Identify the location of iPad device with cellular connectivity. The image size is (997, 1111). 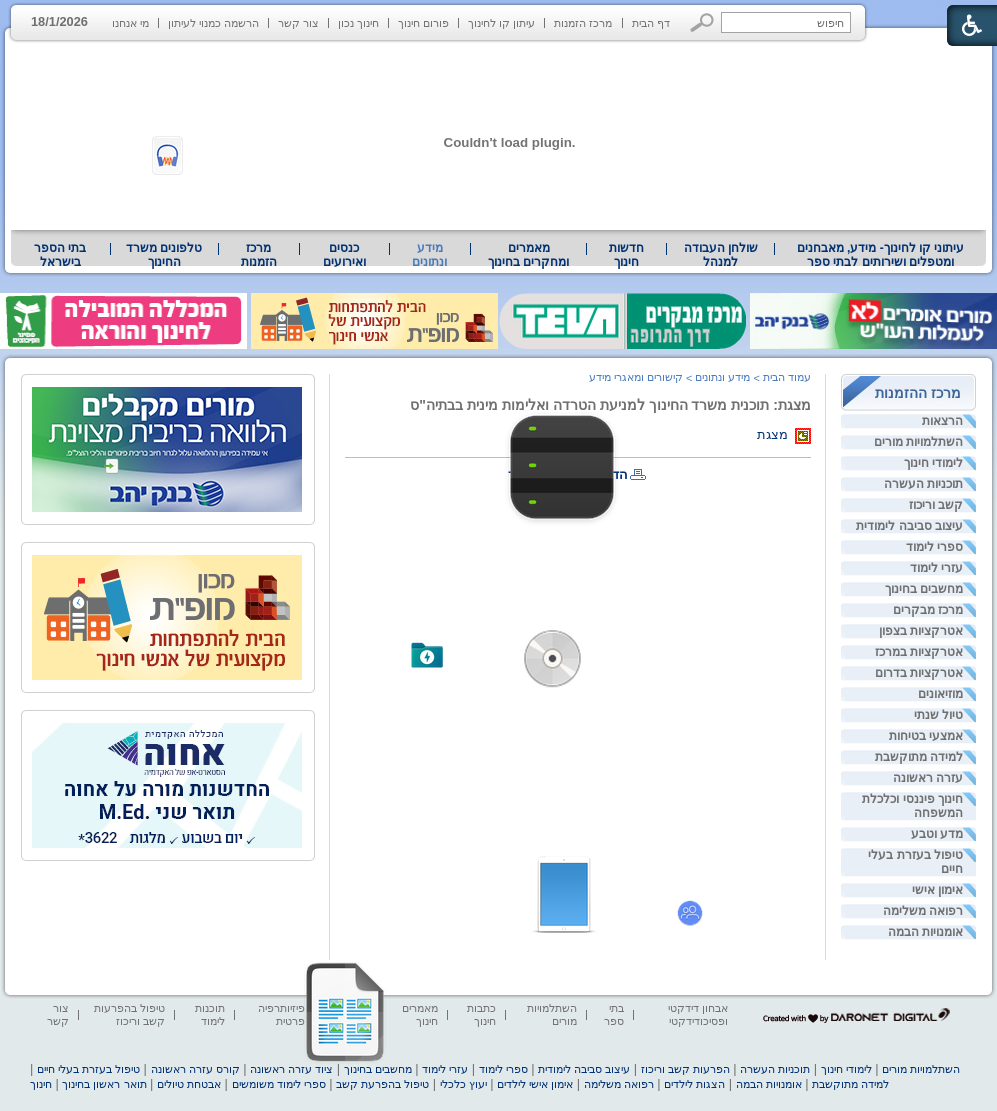
(564, 895).